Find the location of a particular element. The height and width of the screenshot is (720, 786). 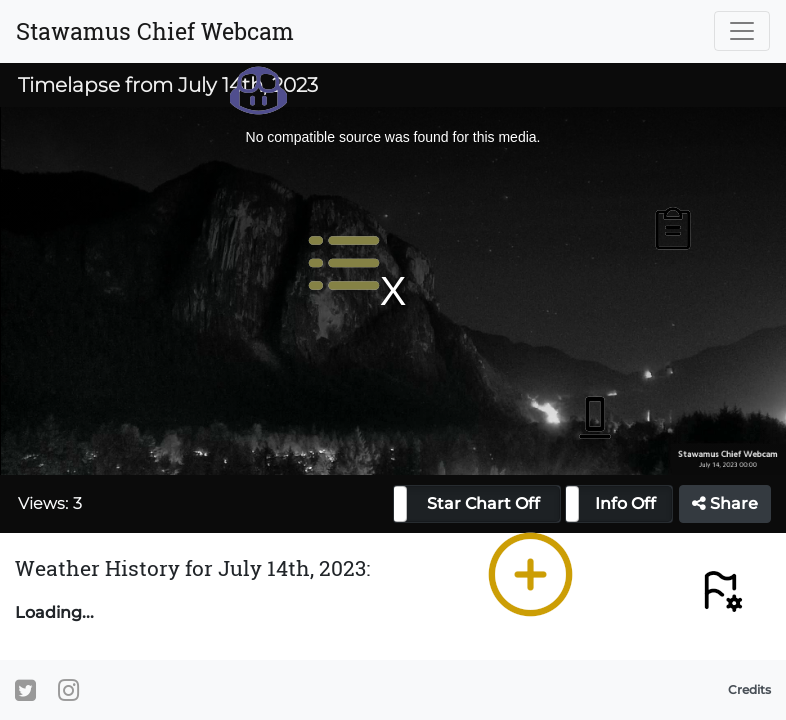

configure flag or milestone settings is located at coordinates (720, 589).